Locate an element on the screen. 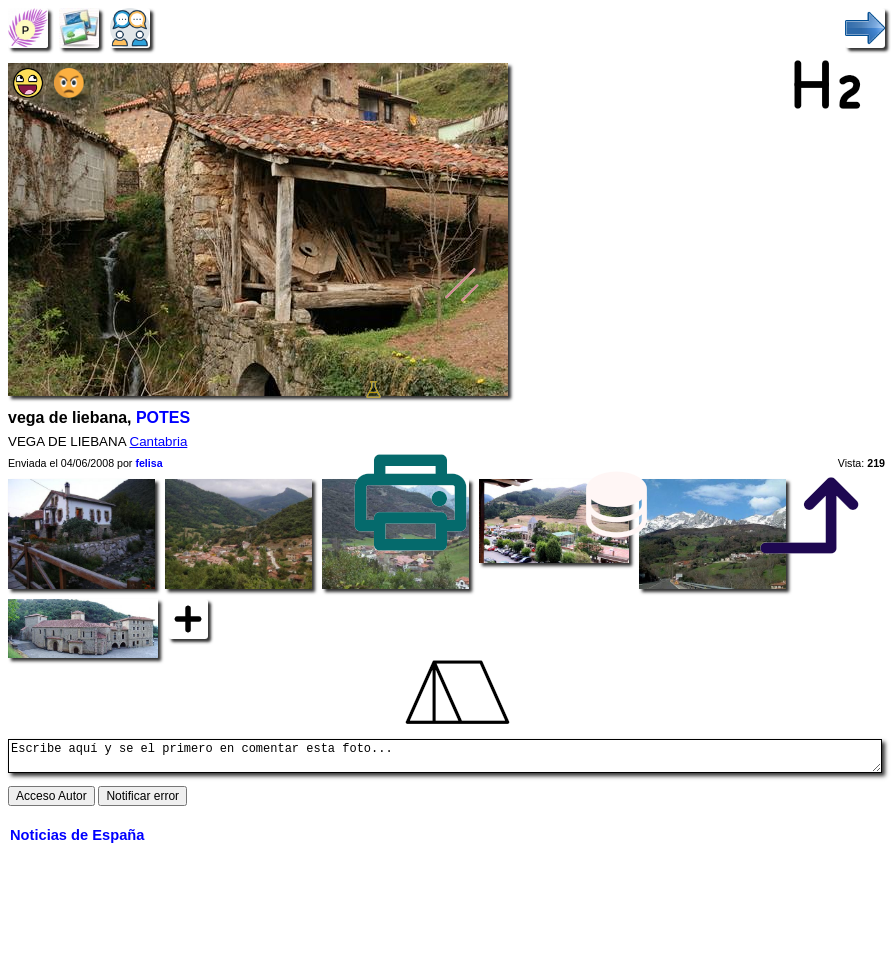 Image resolution: width=893 pixels, height=964 pixels. redirect or branch off to a new path is located at coordinates (813, 519).